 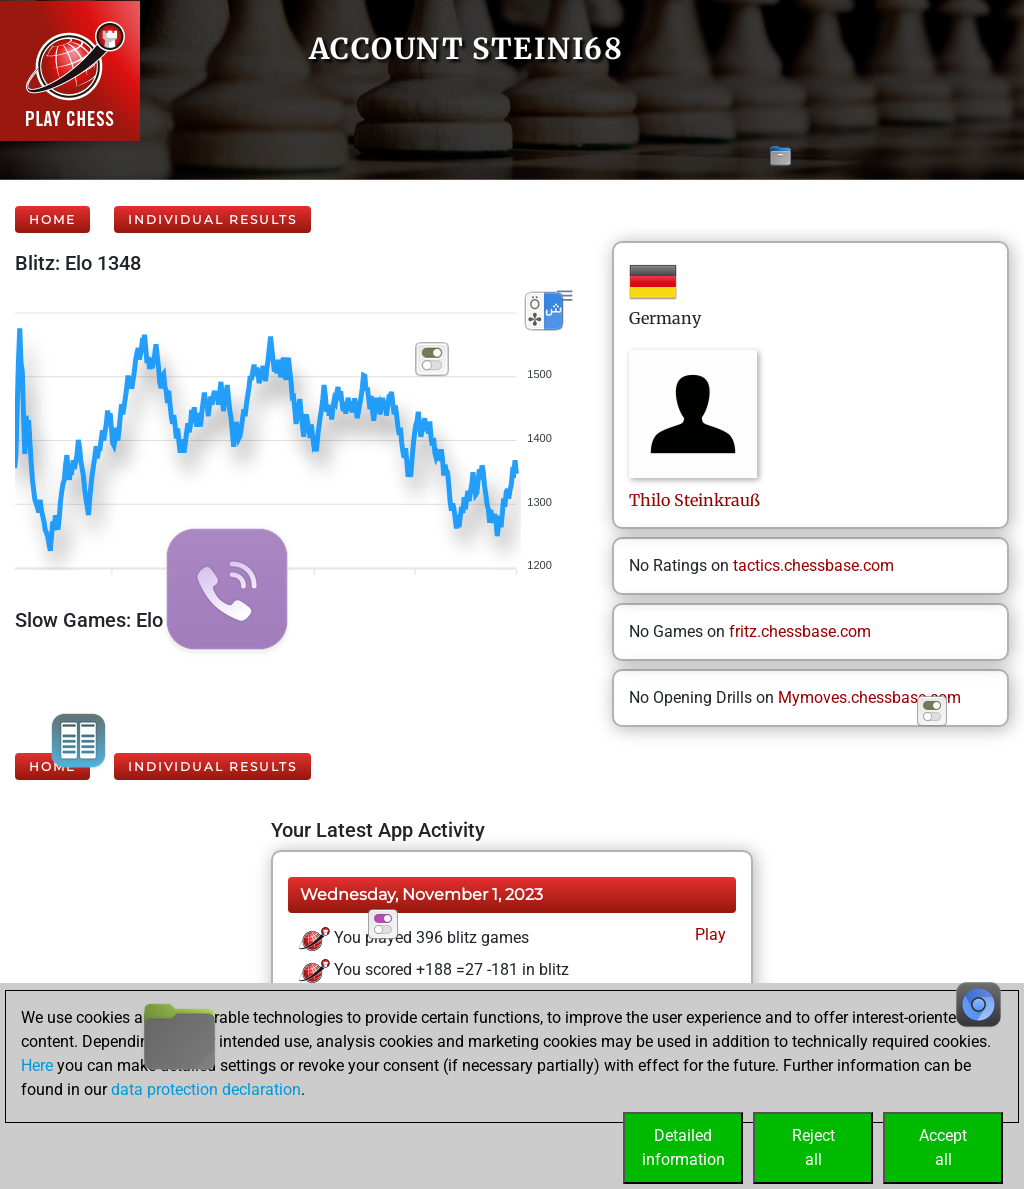 I want to click on open progress tracking app, so click(x=78, y=740).